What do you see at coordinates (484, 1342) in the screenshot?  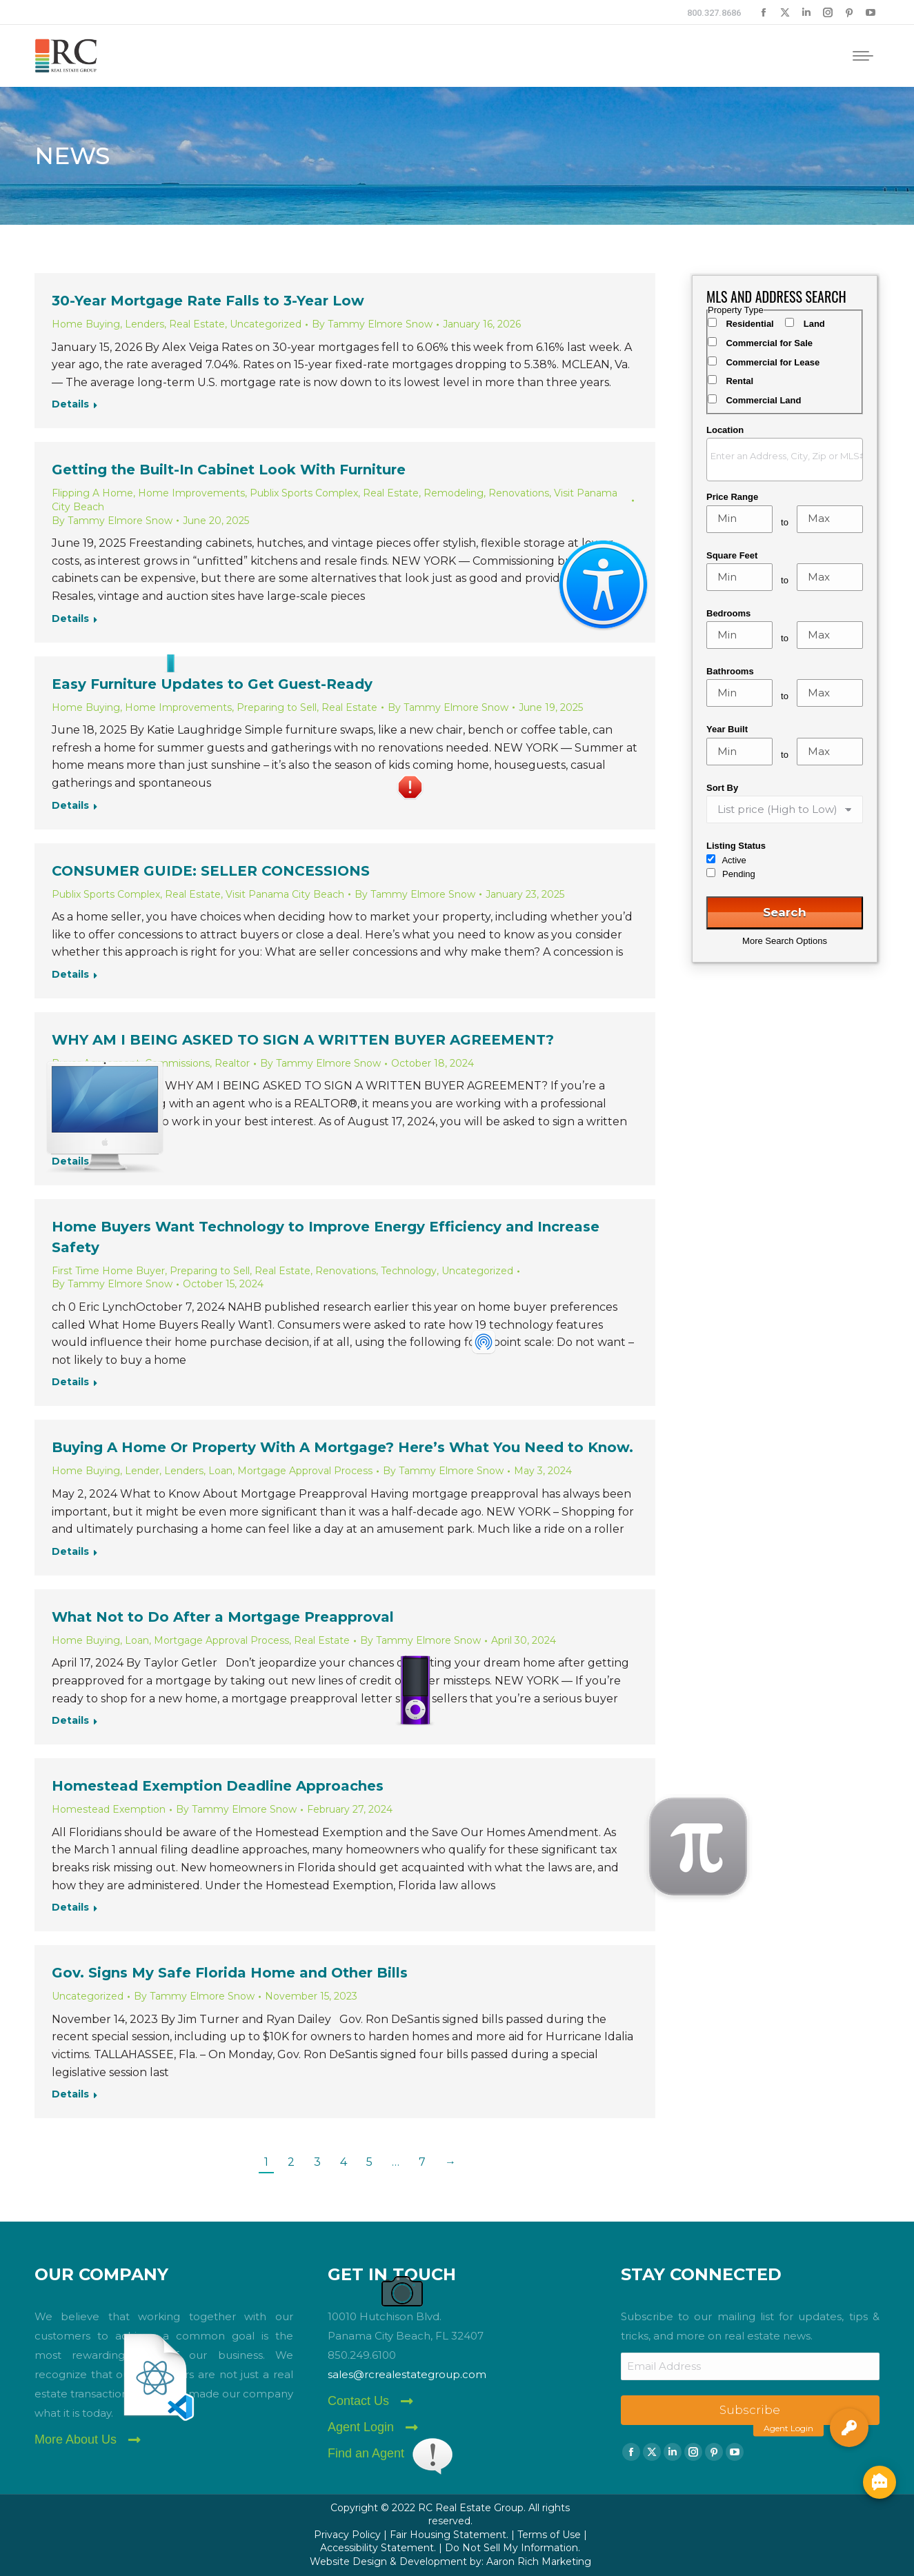 I see `open AirDrop to share files wirelessly` at bounding box center [484, 1342].